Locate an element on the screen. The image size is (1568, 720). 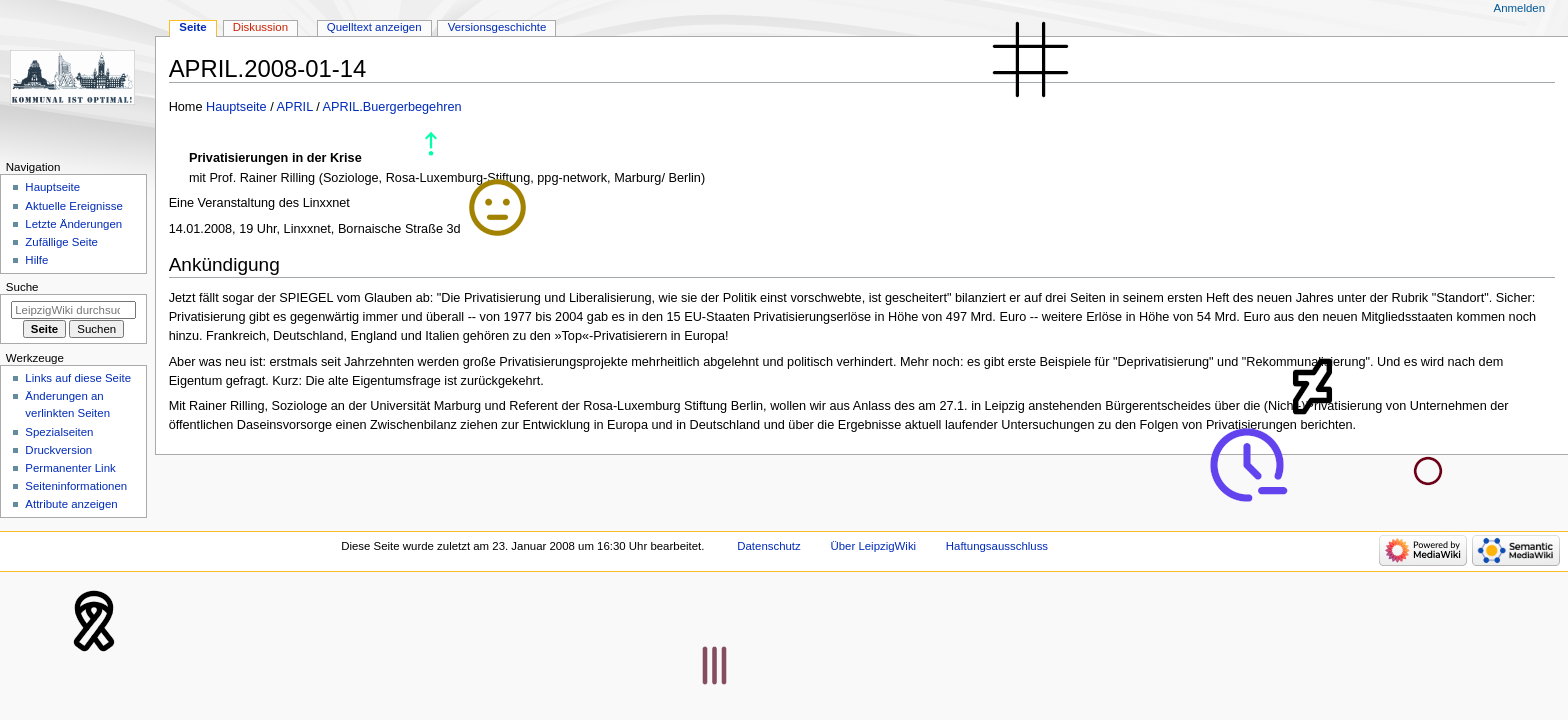
visit deviantart profile or page is located at coordinates (1312, 386).